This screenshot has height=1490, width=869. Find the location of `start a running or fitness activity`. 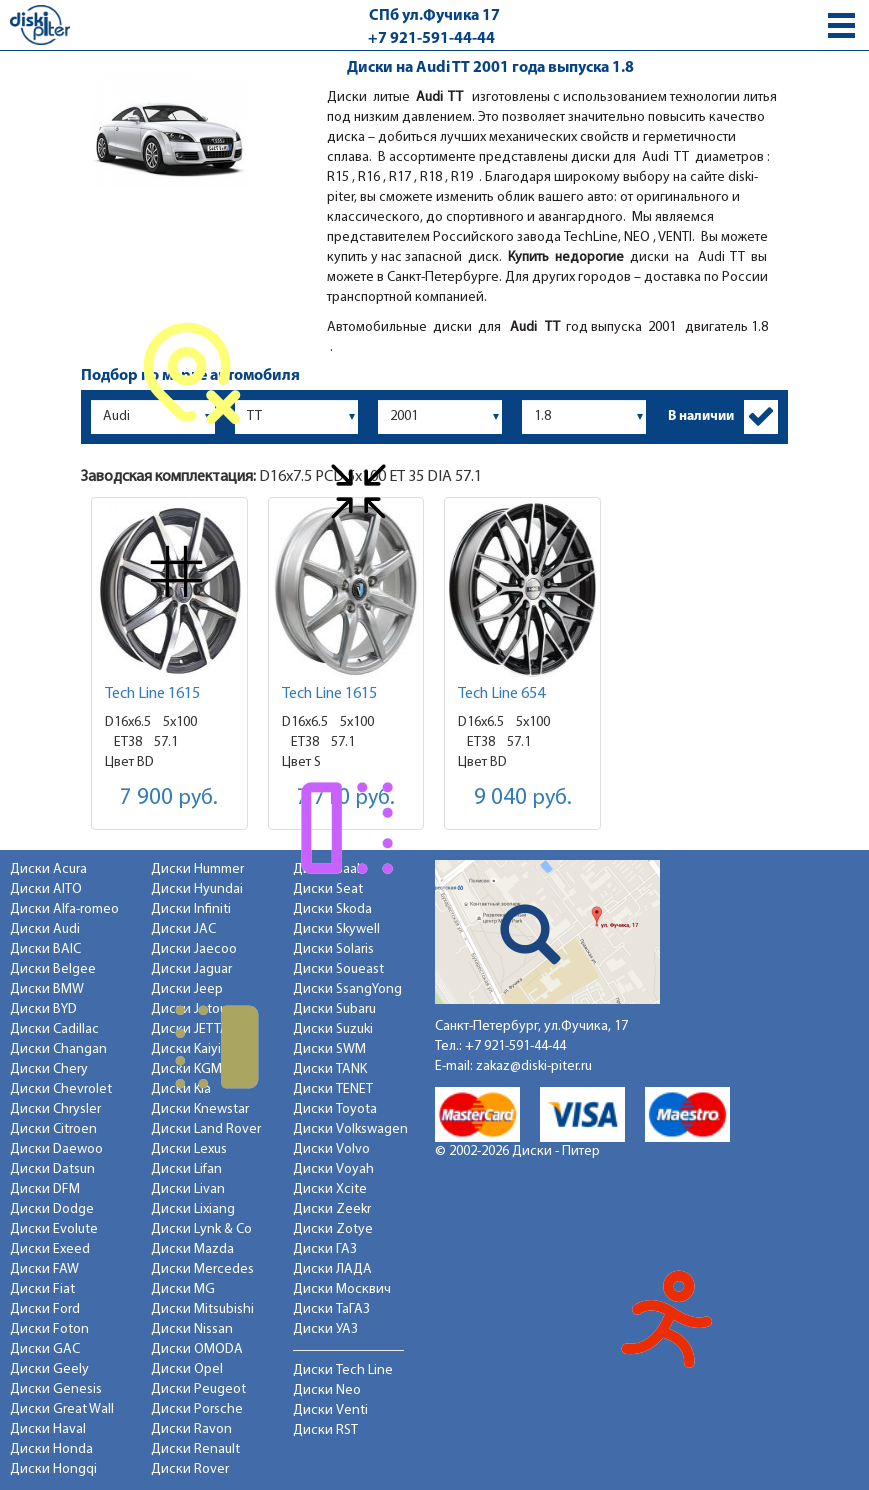

start a running or fitness activity is located at coordinates (668, 1317).